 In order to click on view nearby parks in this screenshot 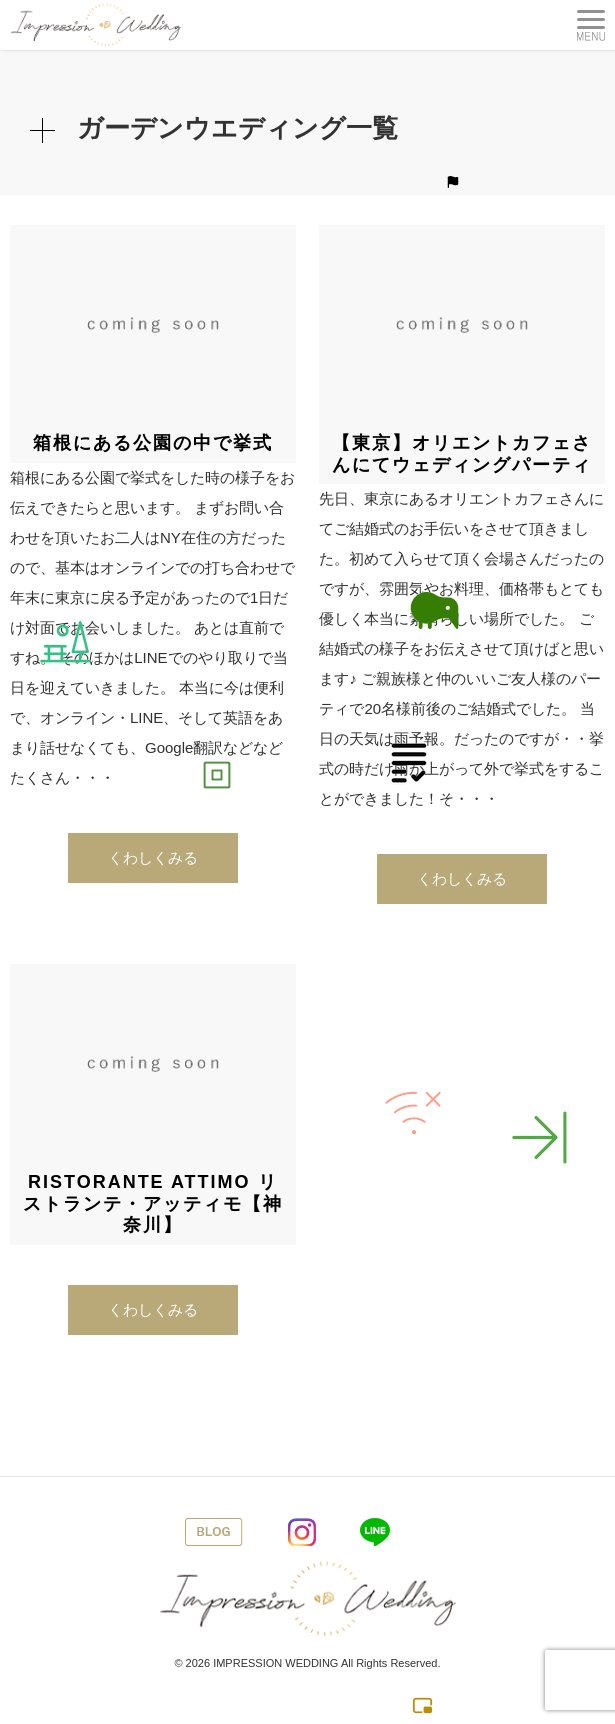, I will do `click(65, 644)`.